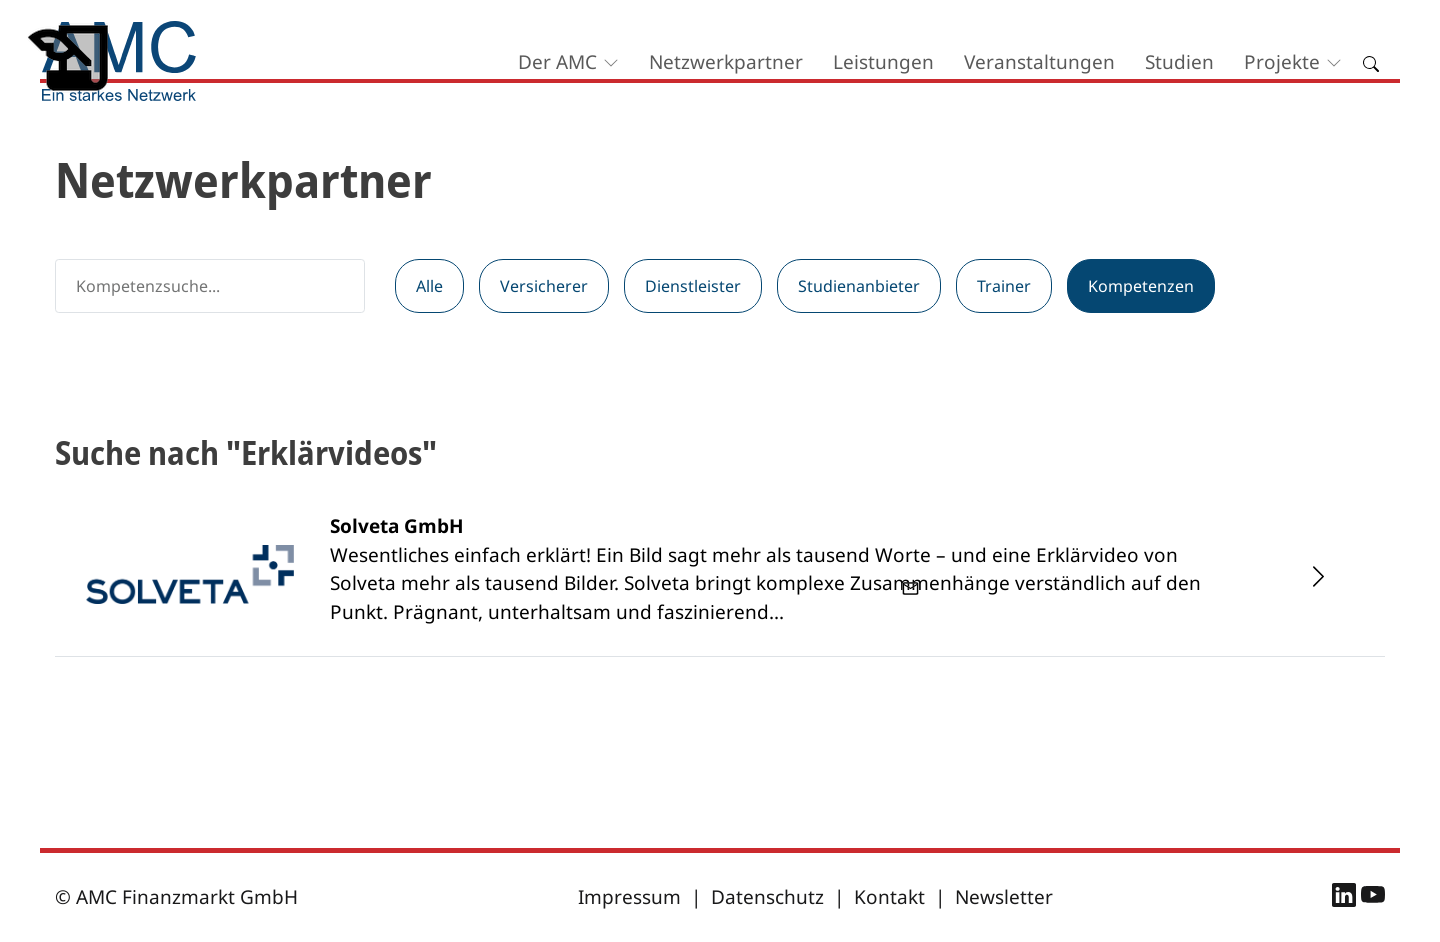 The height and width of the screenshot is (942, 1440). Describe the element at coordinates (71, 58) in the screenshot. I see `view document history or revisions` at that location.